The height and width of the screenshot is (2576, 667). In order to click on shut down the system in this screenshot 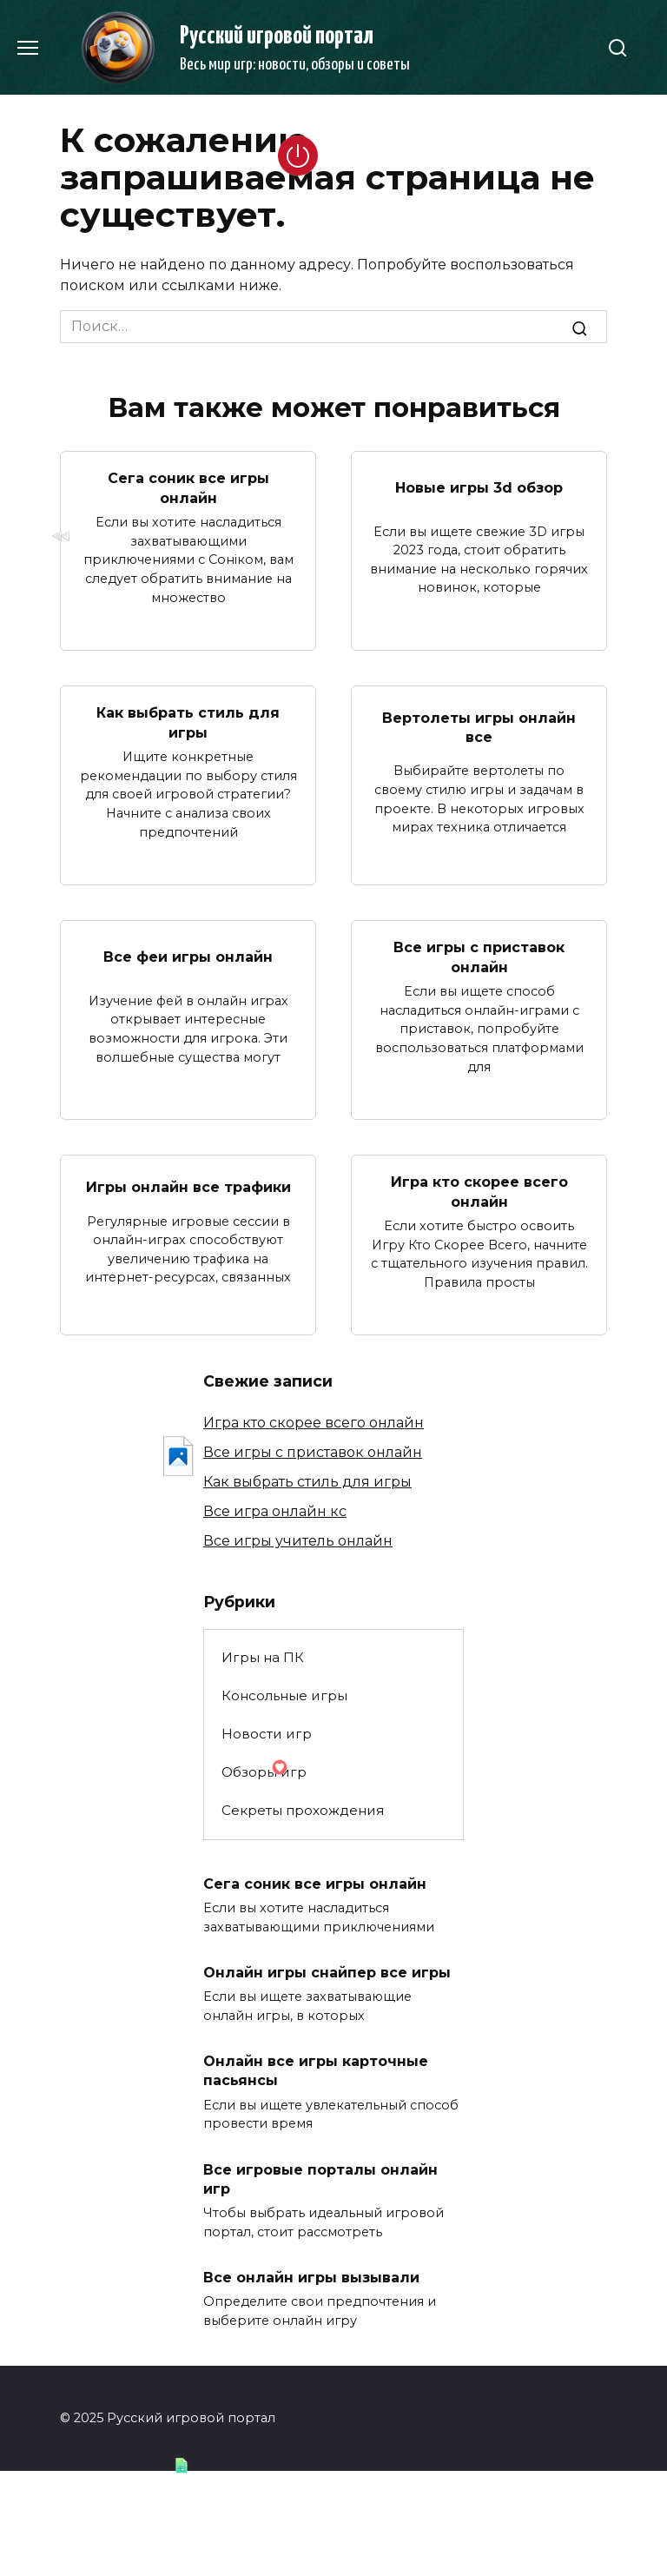, I will do `click(299, 156)`.